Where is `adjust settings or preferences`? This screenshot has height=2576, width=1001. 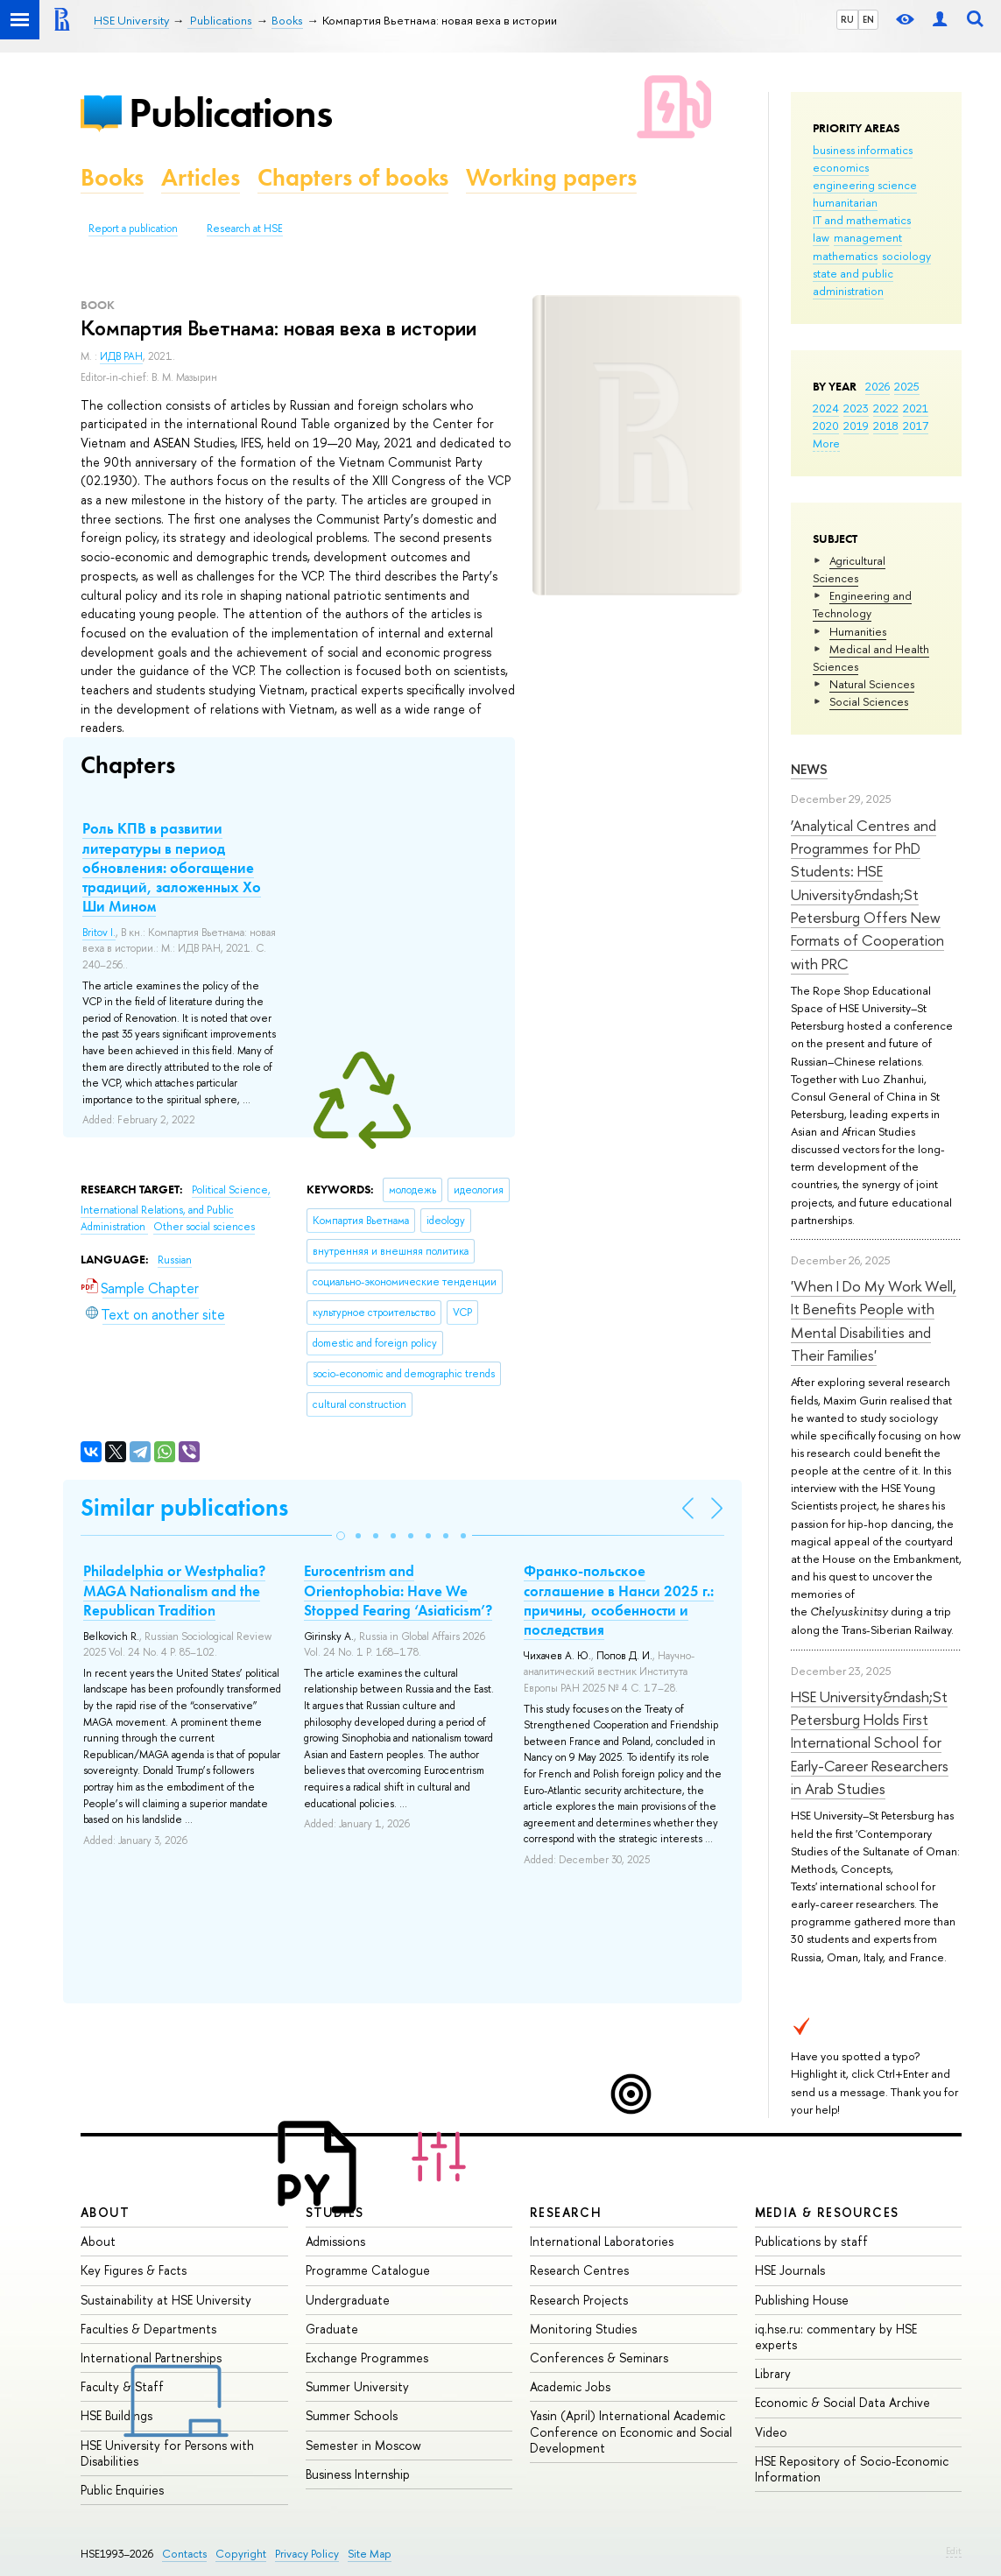 adjust settings or preferences is located at coordinates (439, 2157).